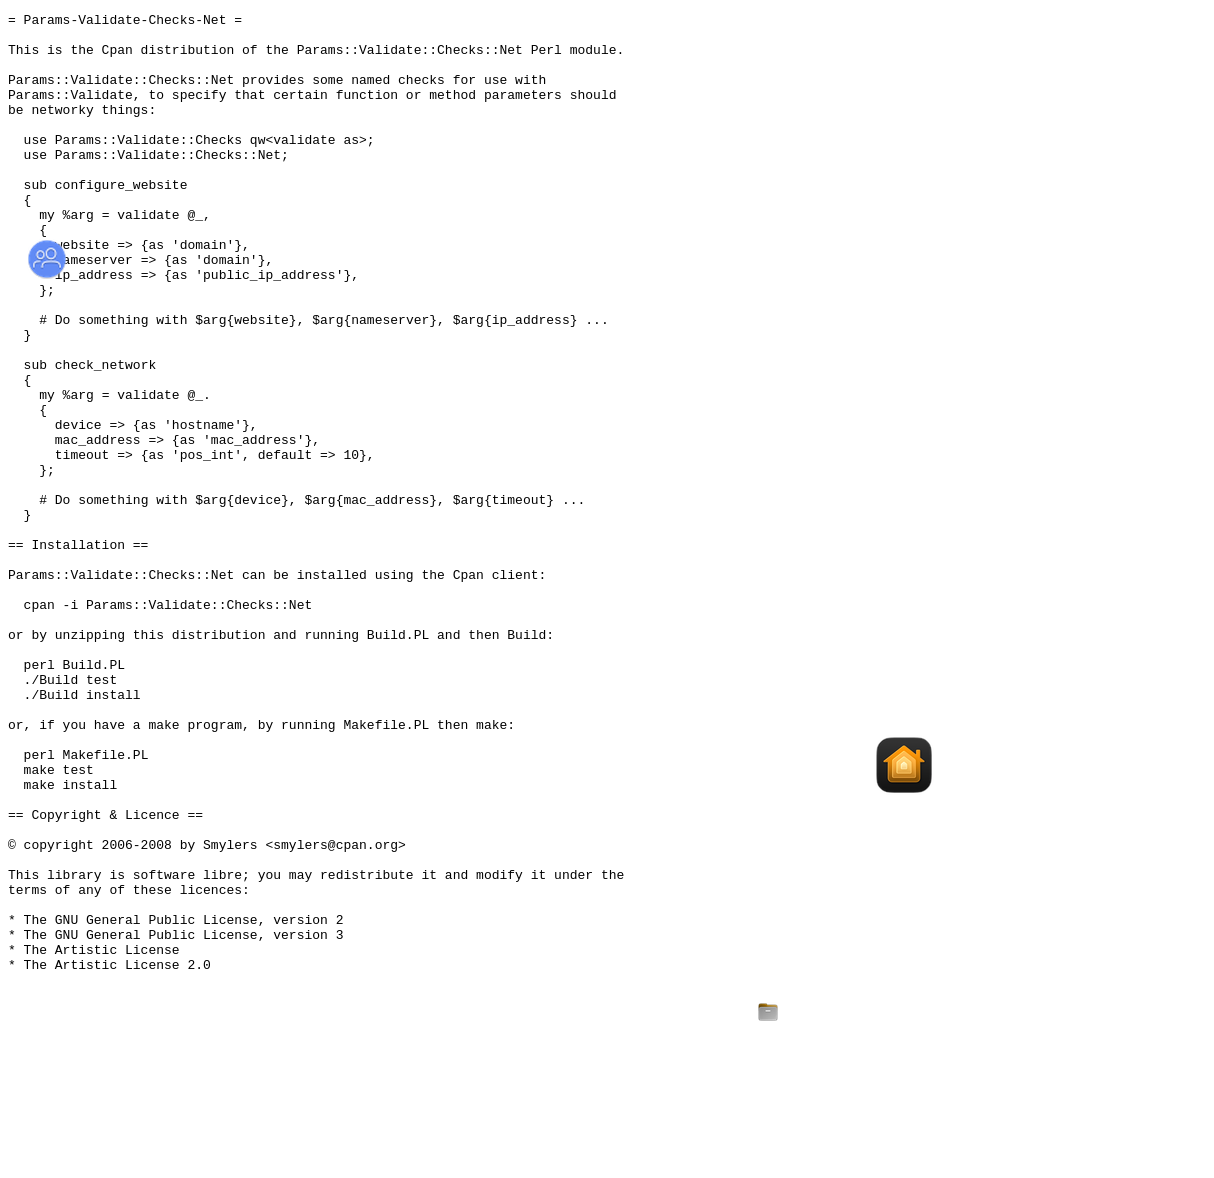 Image resolution: width=1214 pixels, height=1178 pixels. Describe the element at coordinates (904, 765) in the screenshot. I see `open the home app` at that location.